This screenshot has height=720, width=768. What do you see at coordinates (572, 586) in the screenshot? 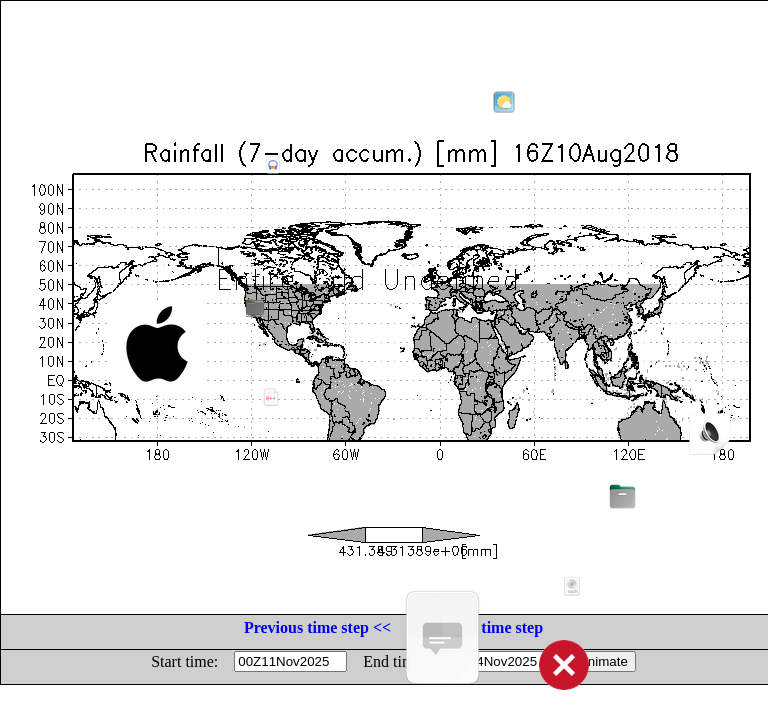
I see `a squashfs compressed filesystem image file` at bounding box center [572, 586].